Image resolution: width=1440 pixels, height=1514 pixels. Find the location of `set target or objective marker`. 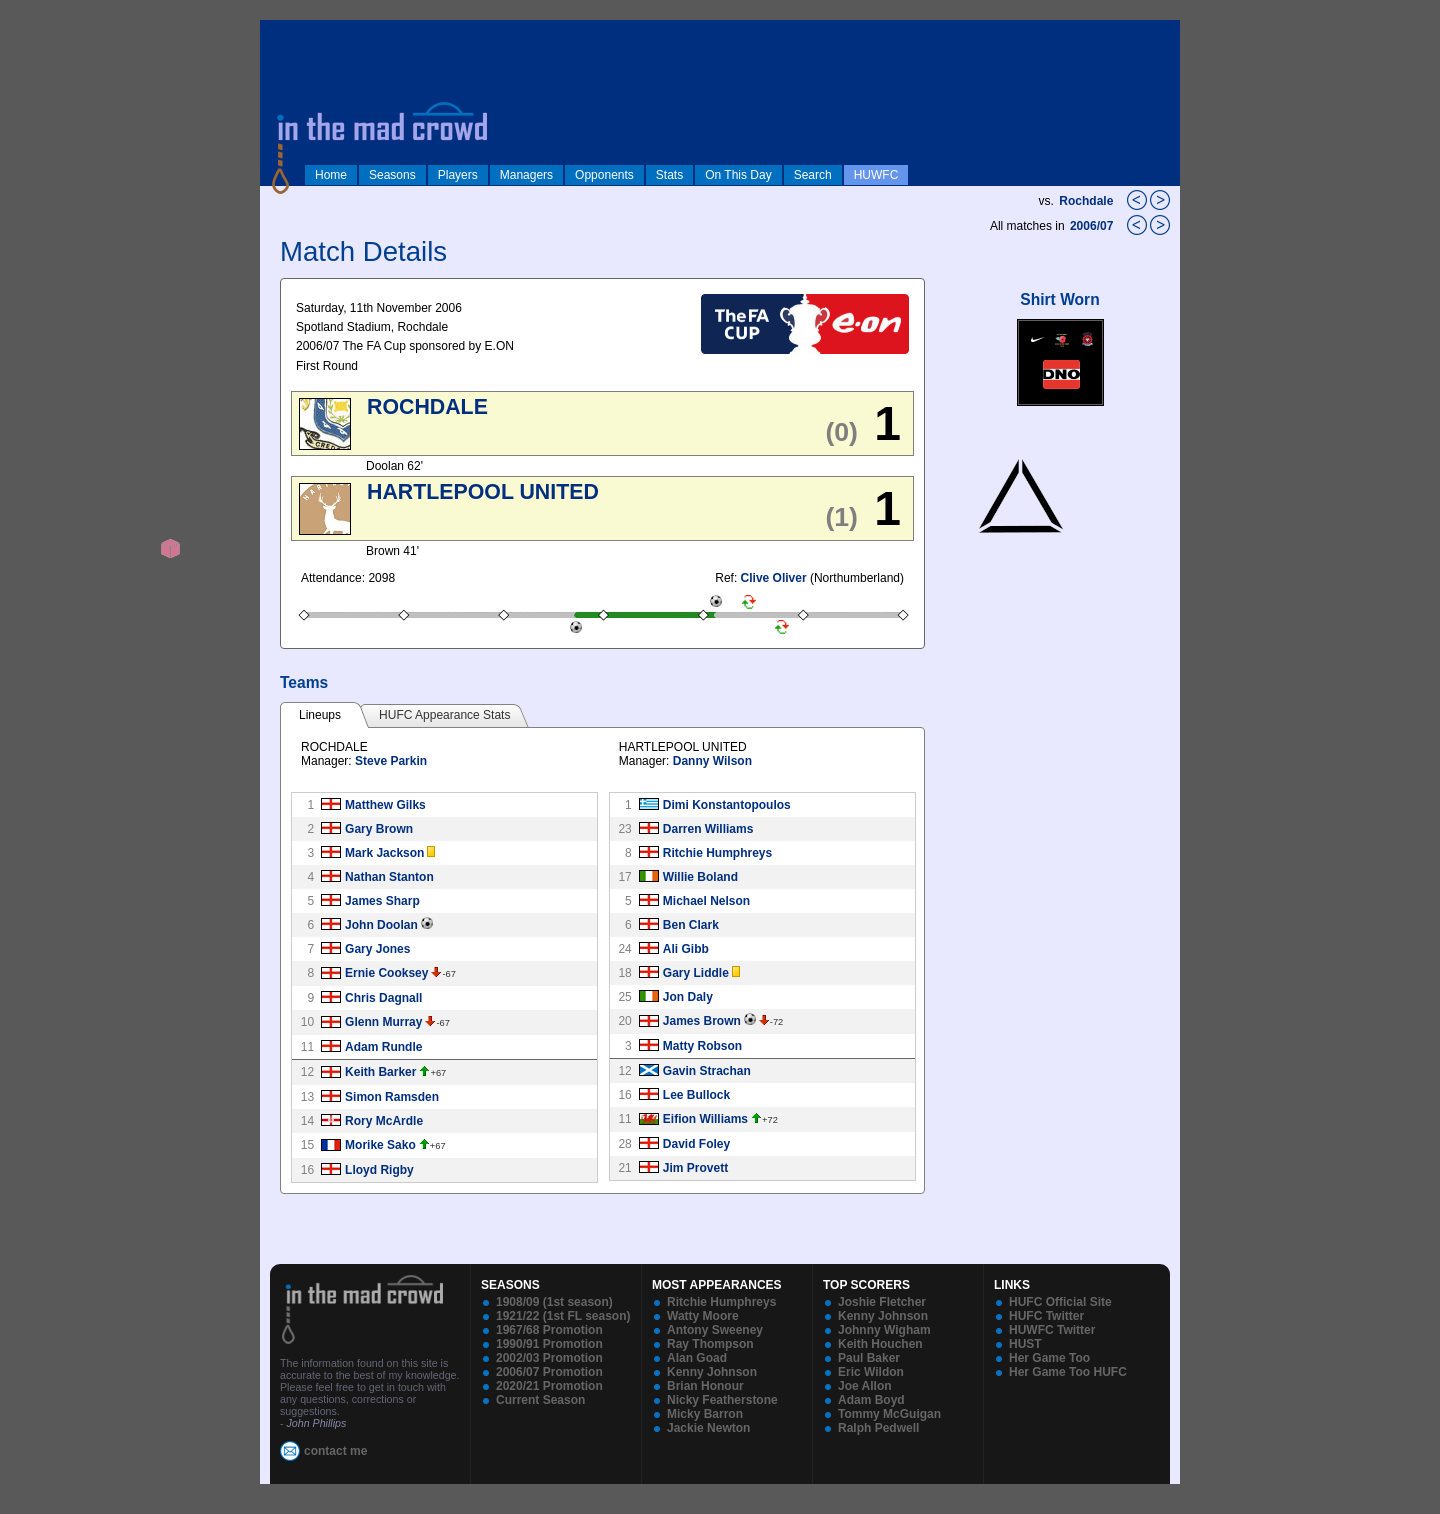

set target or objective marker is located at coordinates (1020, 494).